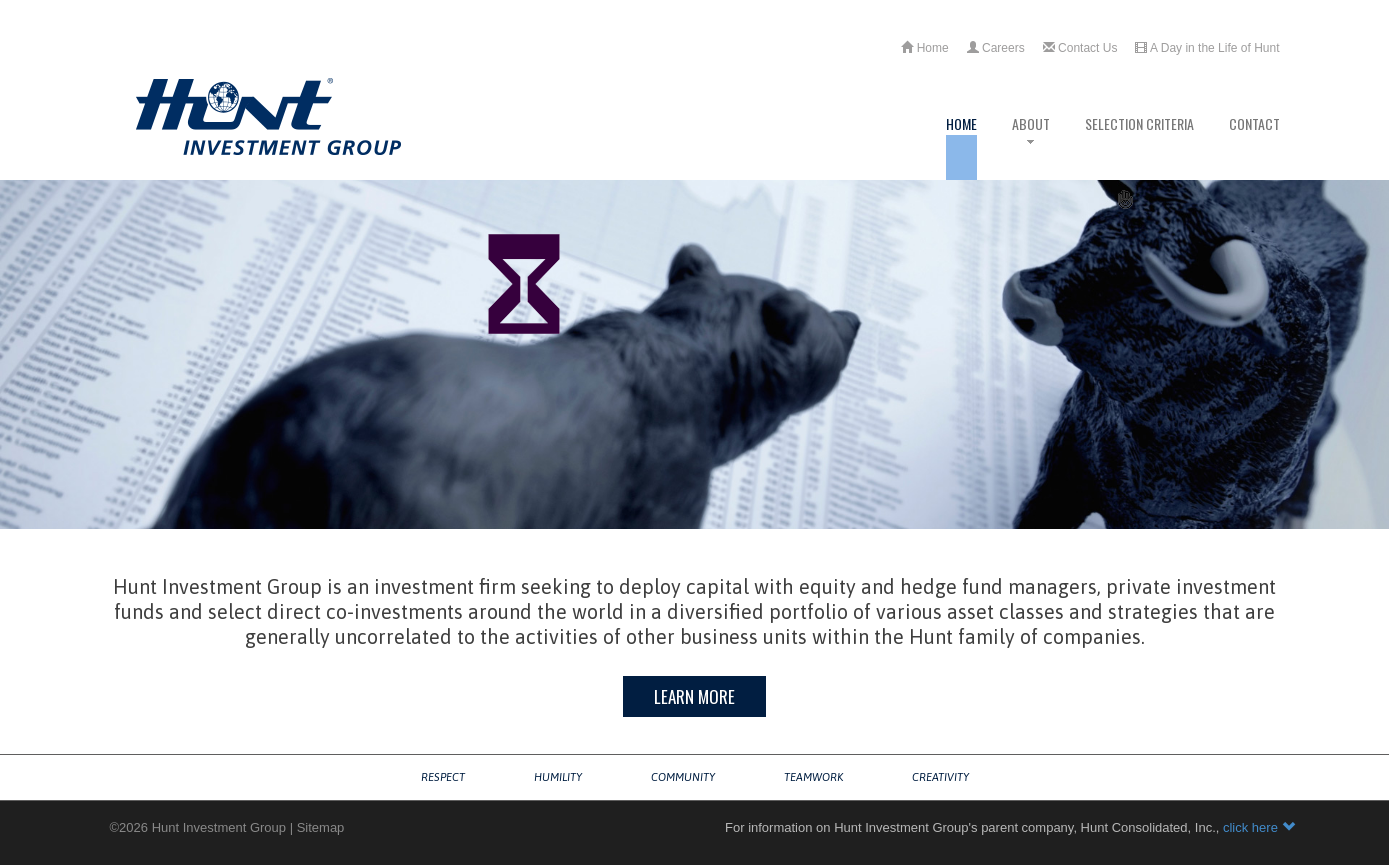  What do you see at coordinates (524, 284) in the screenshot?
I see `indicates a process is in progress or loading` at bounding box center [524, 284].